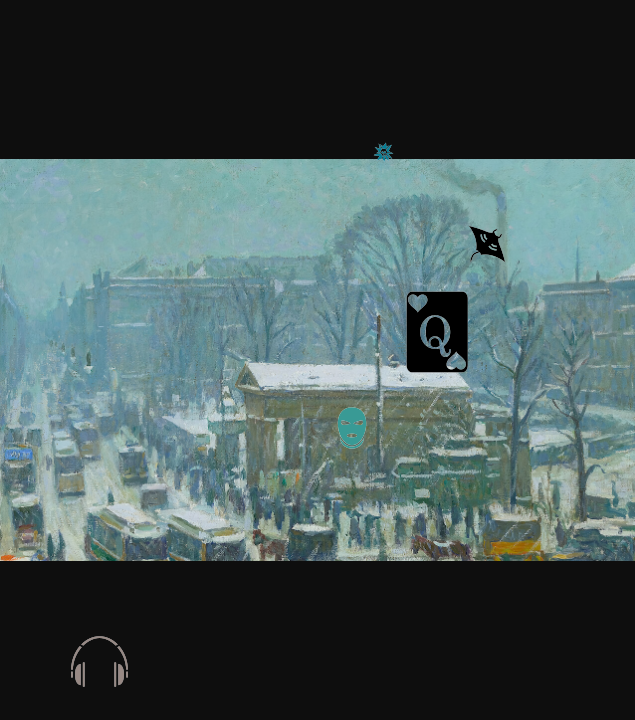 Image resolution: width=635 pixels, height=720 pixels. What do you see at coordinates (383, 152) in the screenshot?
I see `indicates a death or game over event` at bounding box center [383, 152].